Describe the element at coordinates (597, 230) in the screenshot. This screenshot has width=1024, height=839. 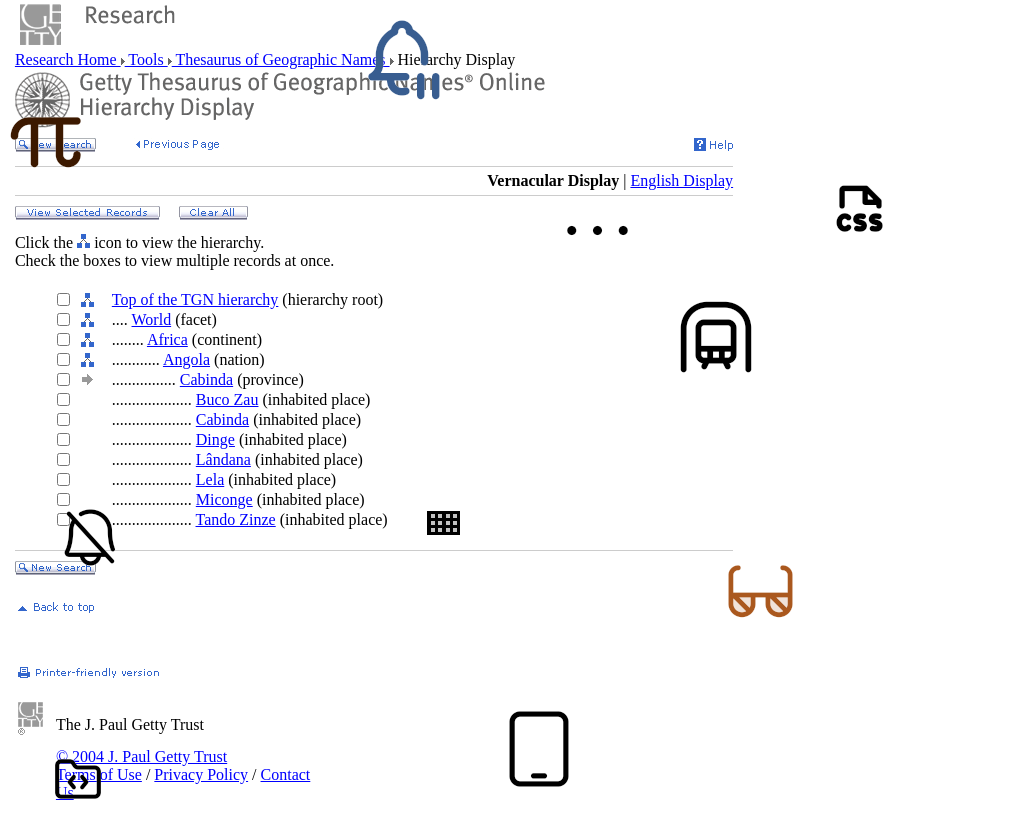
I see `open more options menu` at that location.